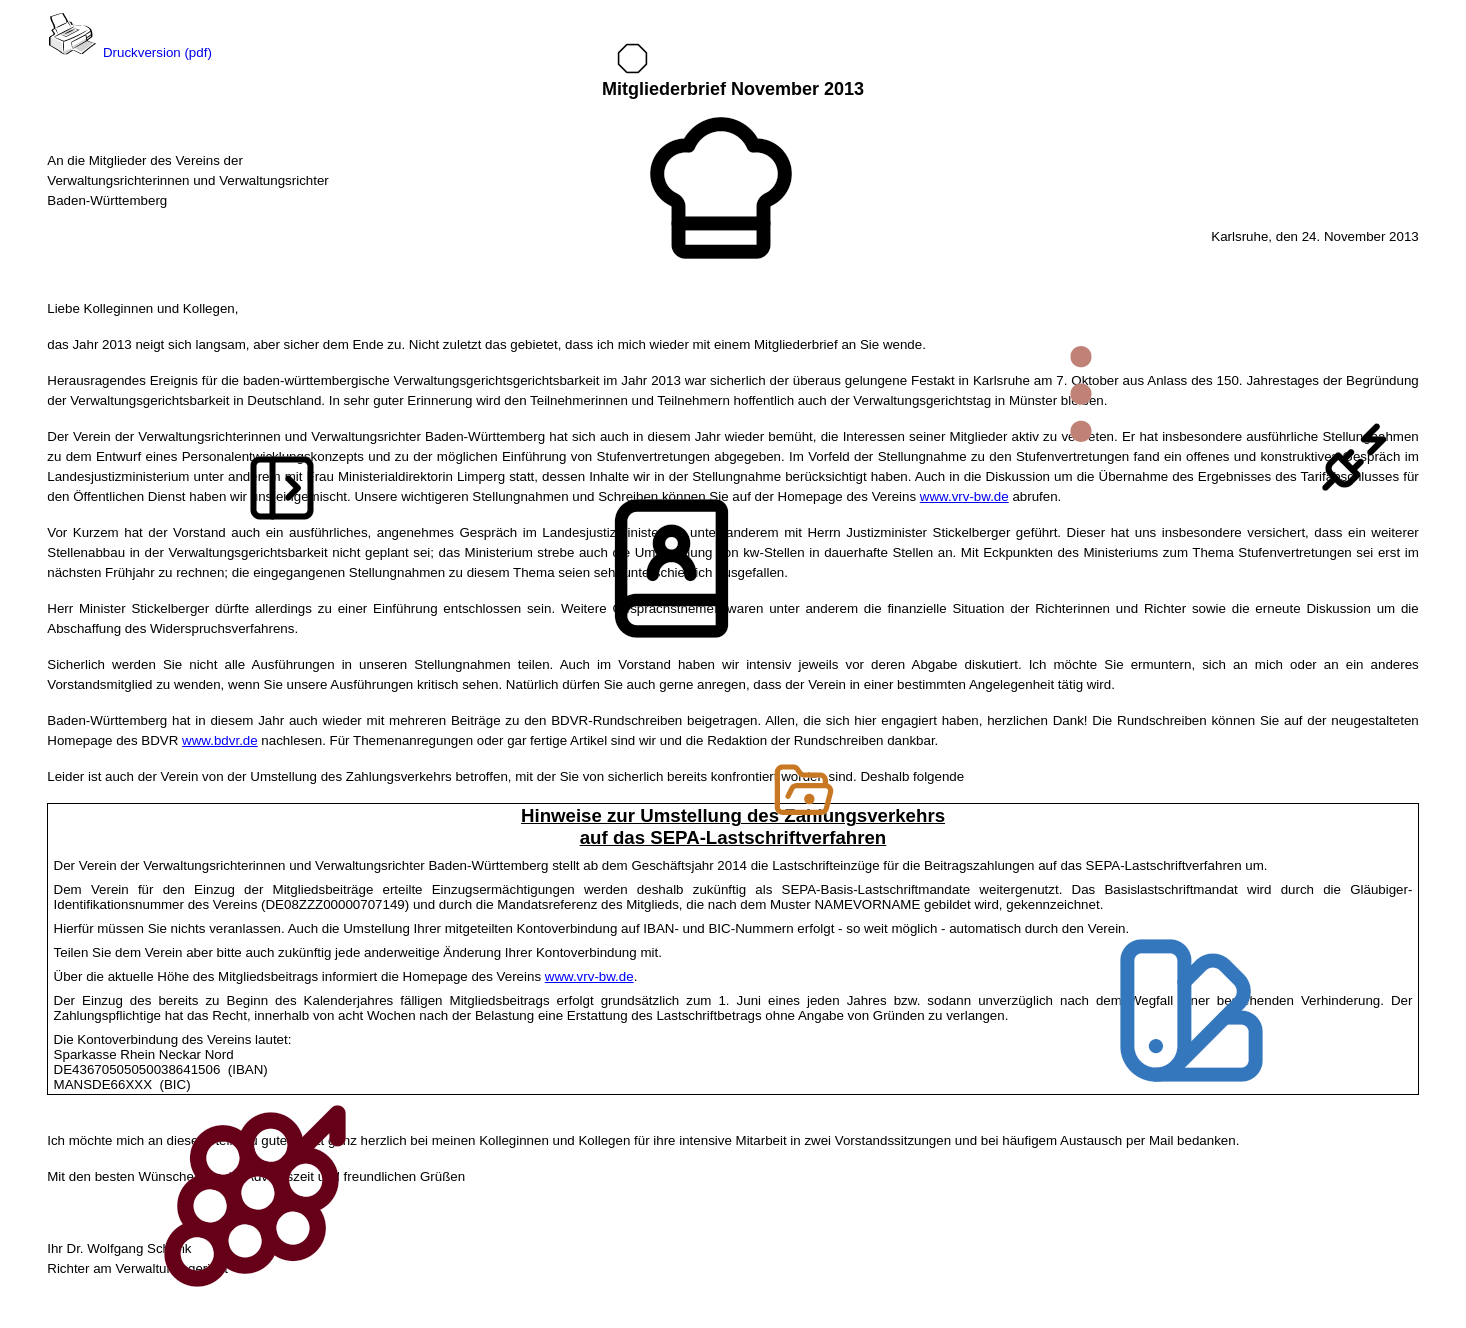  Describe the element at coordinates (1357, 455) in the screenshot. I see `charging or power connection active` at that location.